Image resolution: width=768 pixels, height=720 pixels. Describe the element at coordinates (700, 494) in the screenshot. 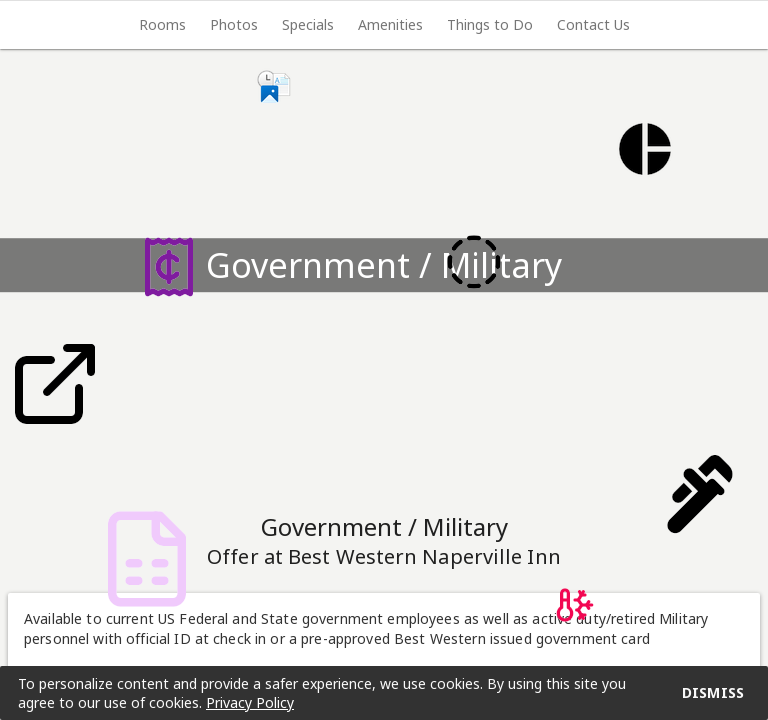

I see `access plumbing services or information` at that location.